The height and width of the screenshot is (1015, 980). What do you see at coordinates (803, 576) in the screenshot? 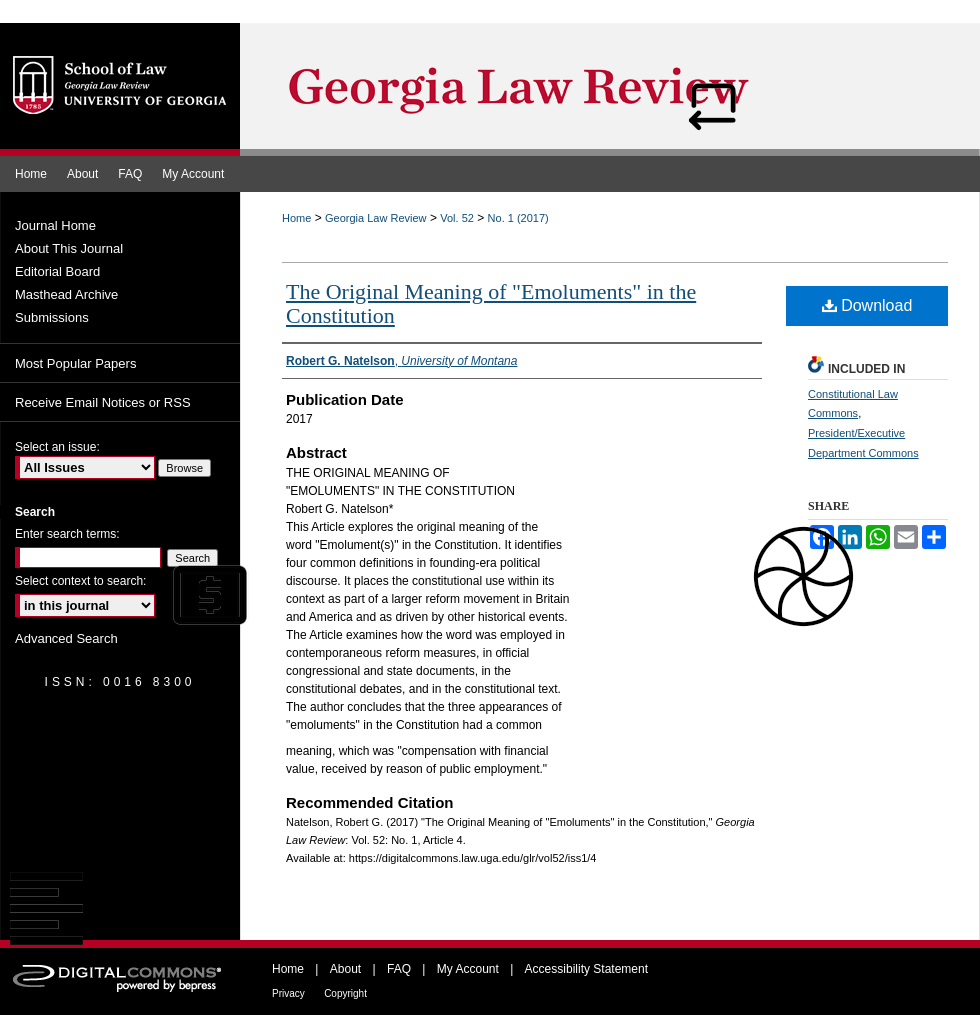
I see `loading content in progress` at bounding box center [803, 576].